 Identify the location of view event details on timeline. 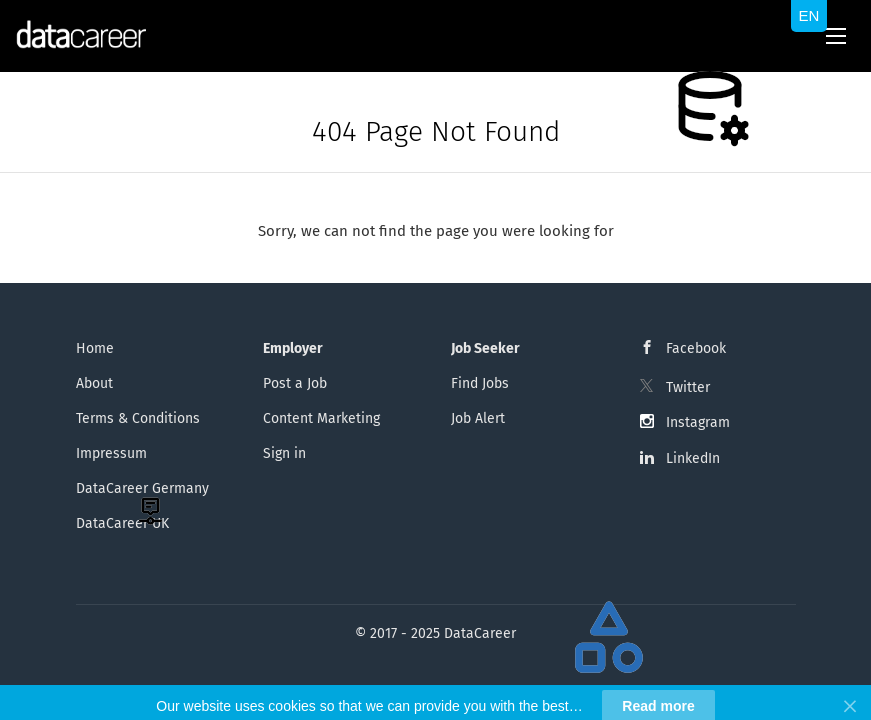
(150, 510).